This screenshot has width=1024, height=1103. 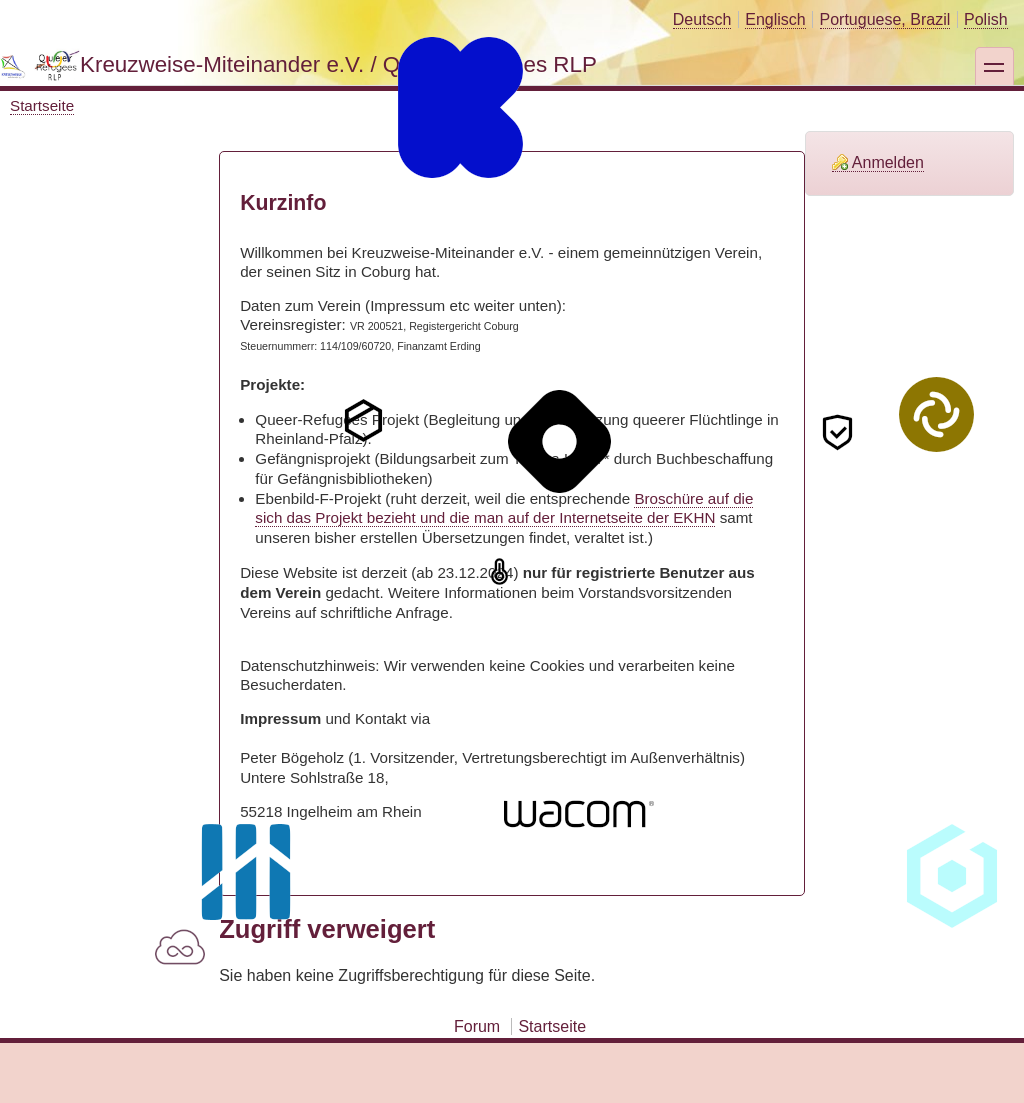 What do you see at coordinates (363, 420) in the screenshot?
I see `open Tresorit secure cloud storage` at bounding box center [363, 420].